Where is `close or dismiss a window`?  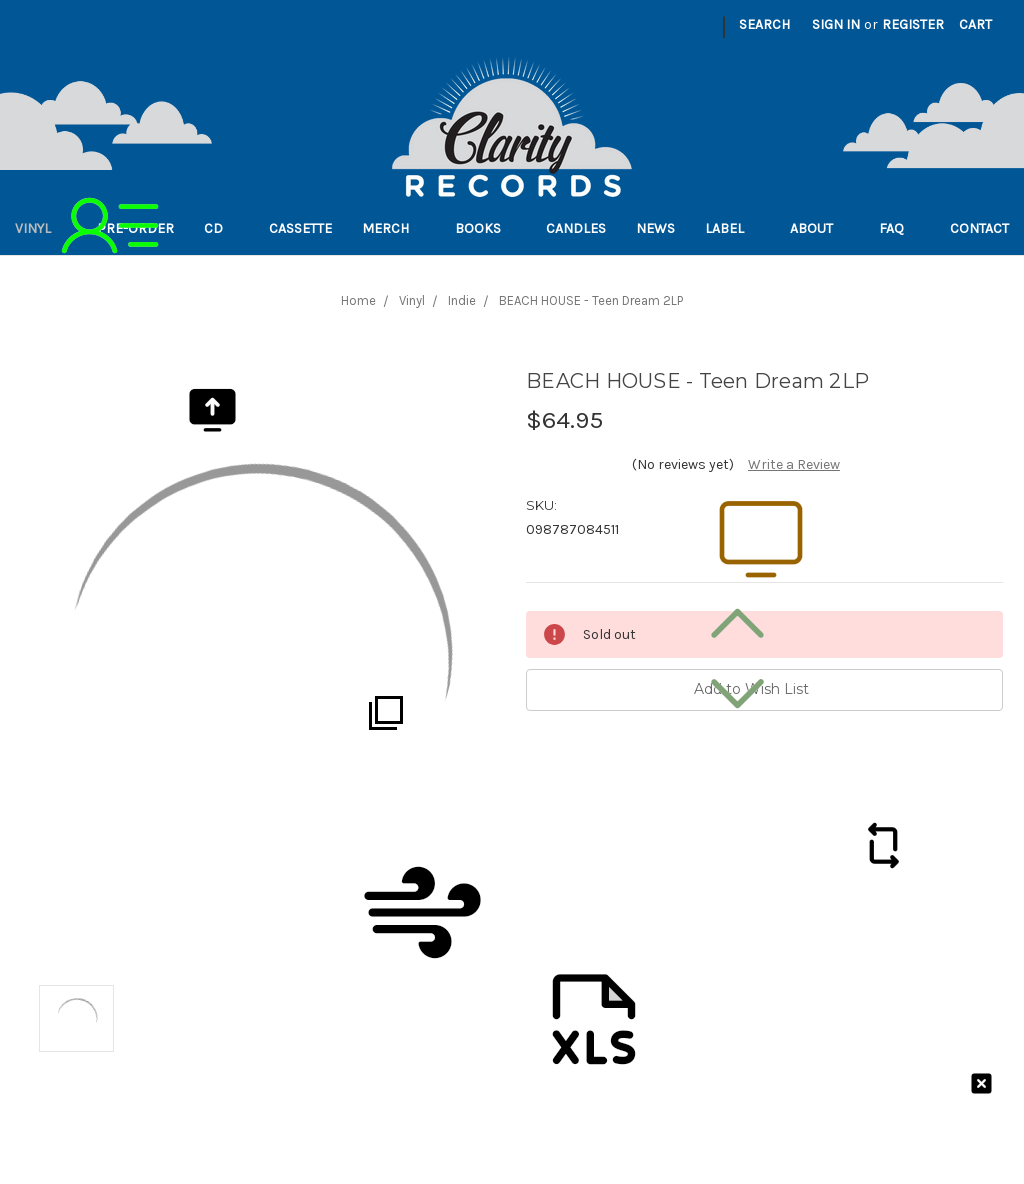
close or dismiss a window is located at coordinates (981, 1083).